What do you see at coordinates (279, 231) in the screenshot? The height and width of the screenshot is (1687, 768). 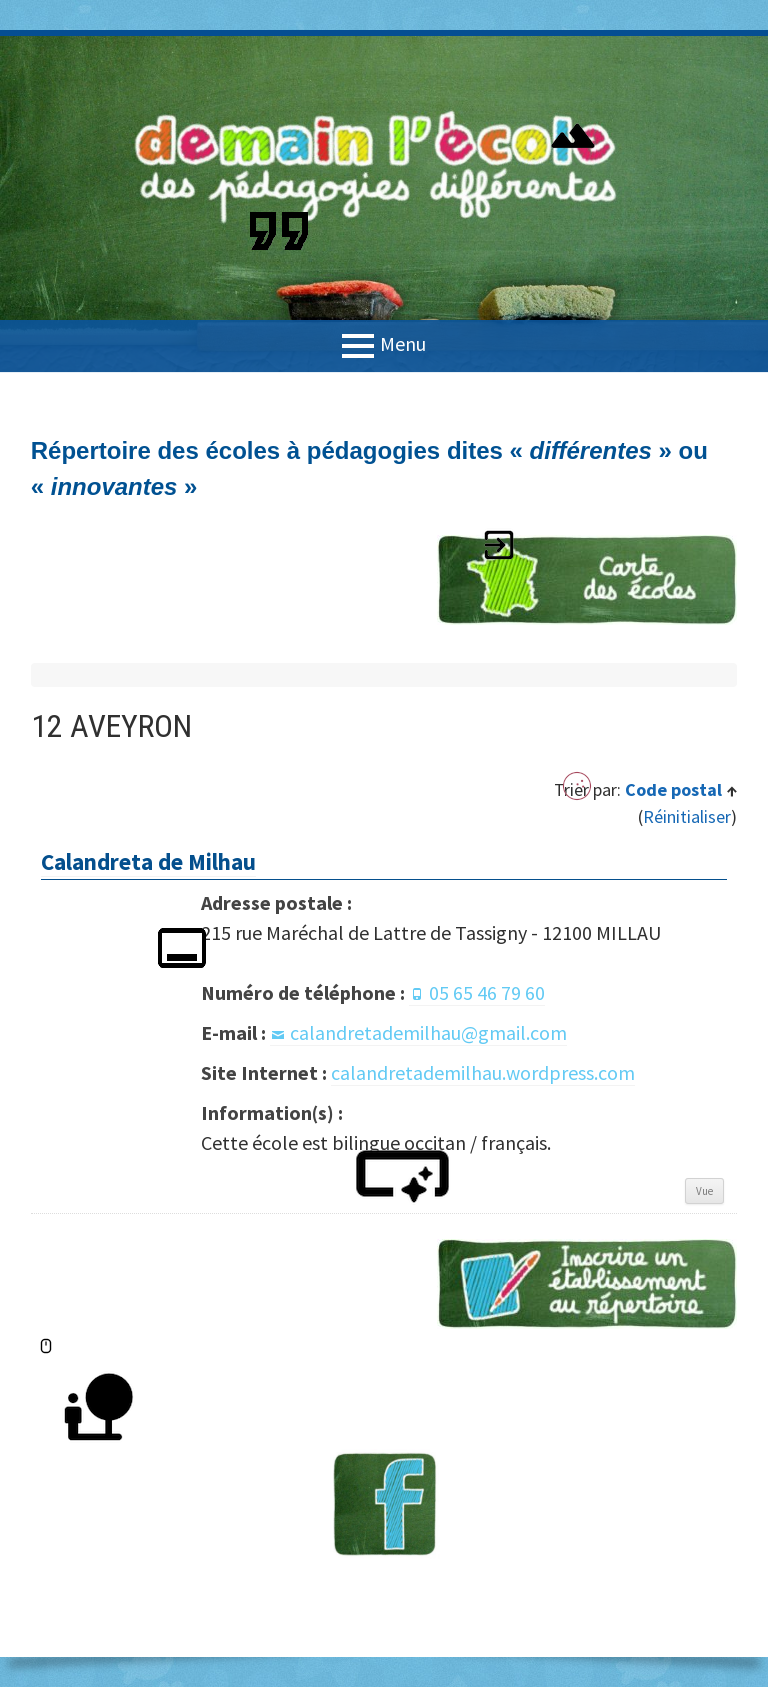 I see `insert a block quote` at bounding box center [279, 231].